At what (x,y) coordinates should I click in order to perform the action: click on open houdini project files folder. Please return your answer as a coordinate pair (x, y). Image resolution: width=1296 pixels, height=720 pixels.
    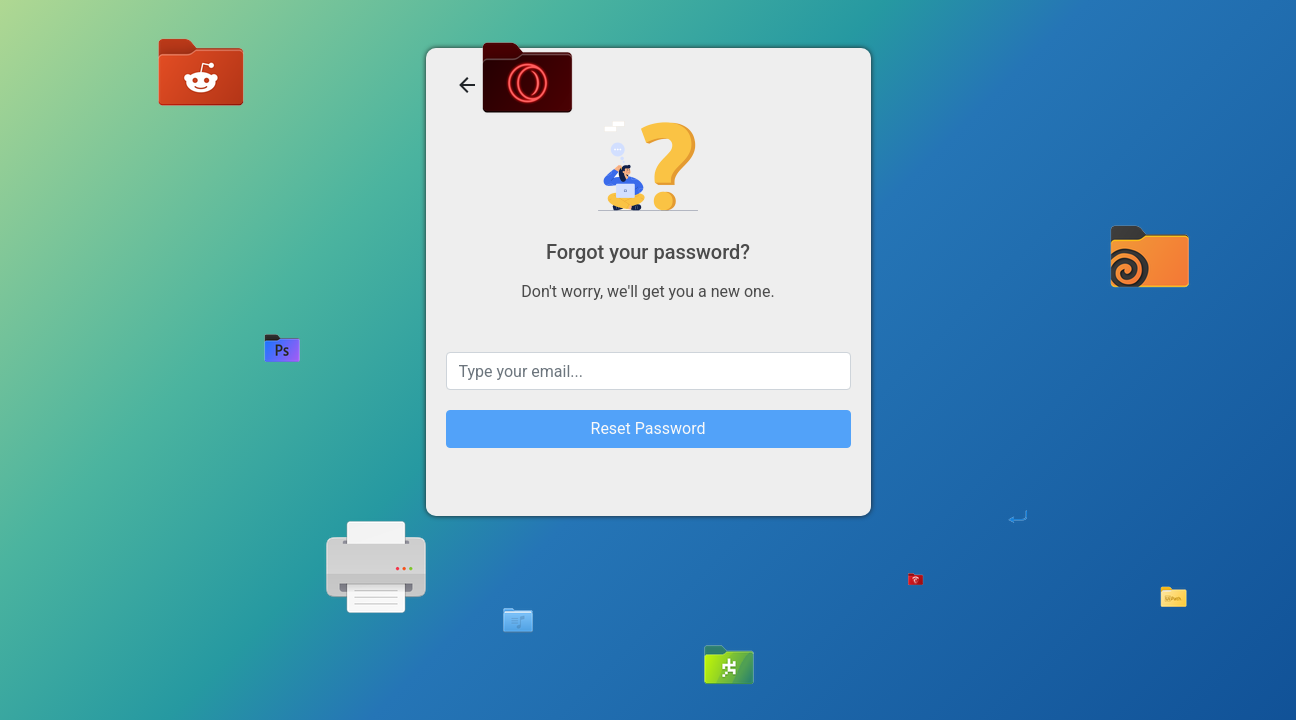
    Looking at the image, I should click on (1149, 258).